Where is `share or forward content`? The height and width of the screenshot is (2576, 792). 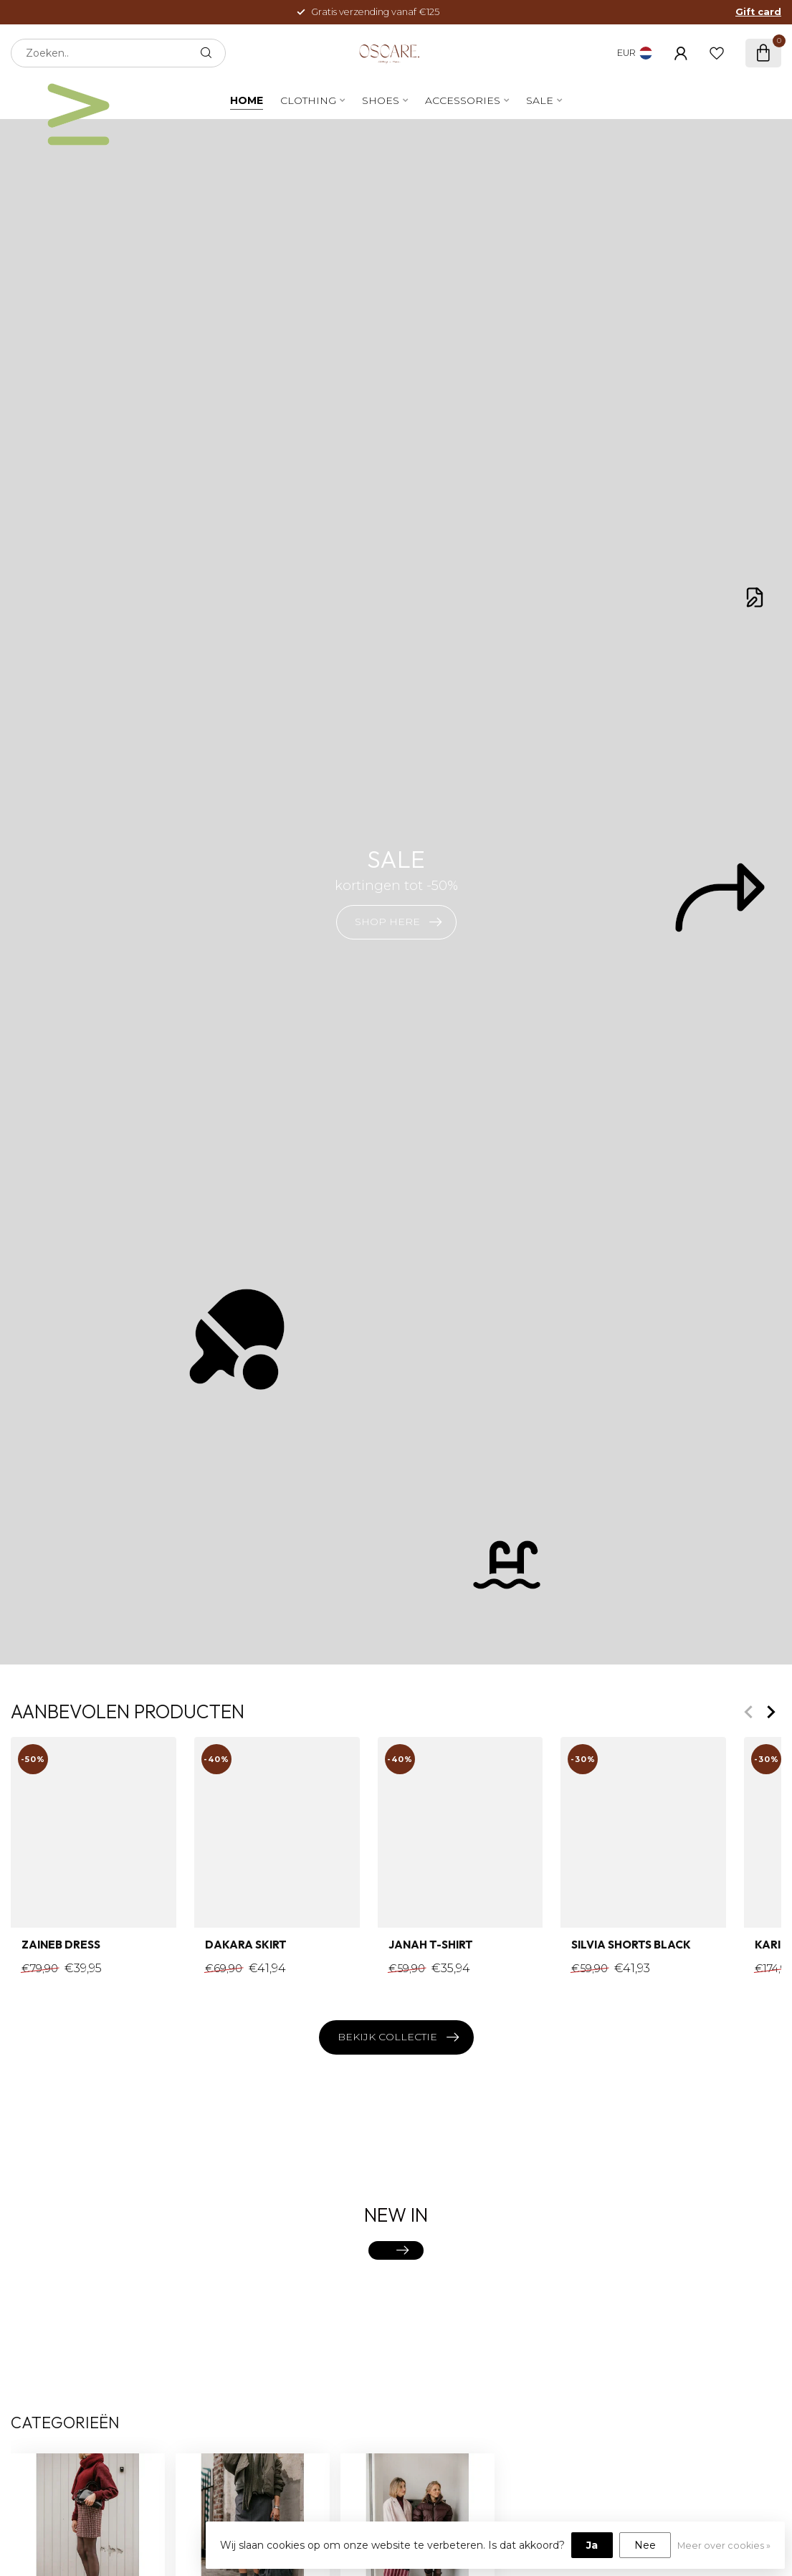
share or forward content is located at coordinates (720, 897).